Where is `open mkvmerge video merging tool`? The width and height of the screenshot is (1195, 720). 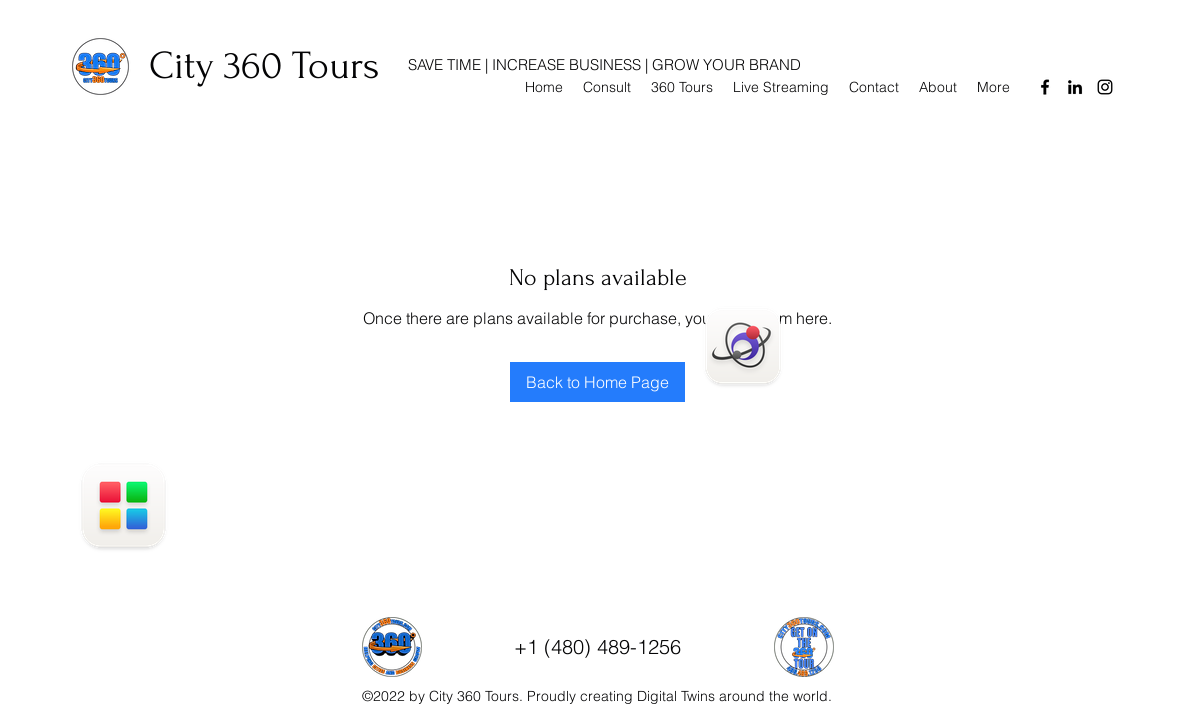 open mkvmerge video merging tool is located at coordinates (743, 346).